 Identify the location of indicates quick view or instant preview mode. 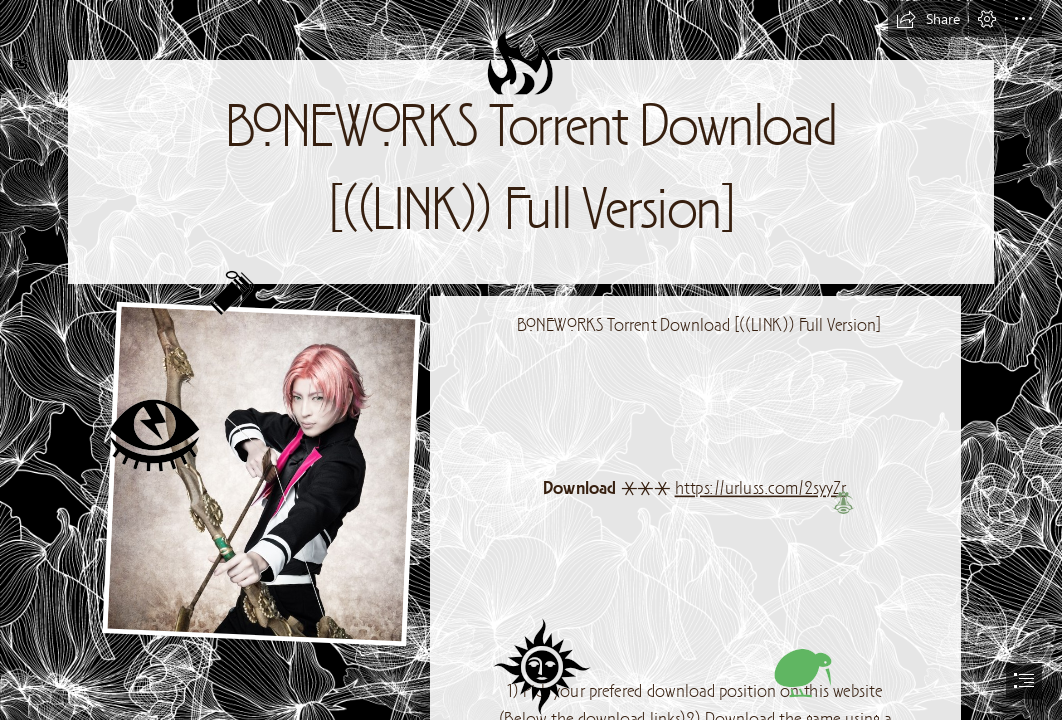
(154, 435).